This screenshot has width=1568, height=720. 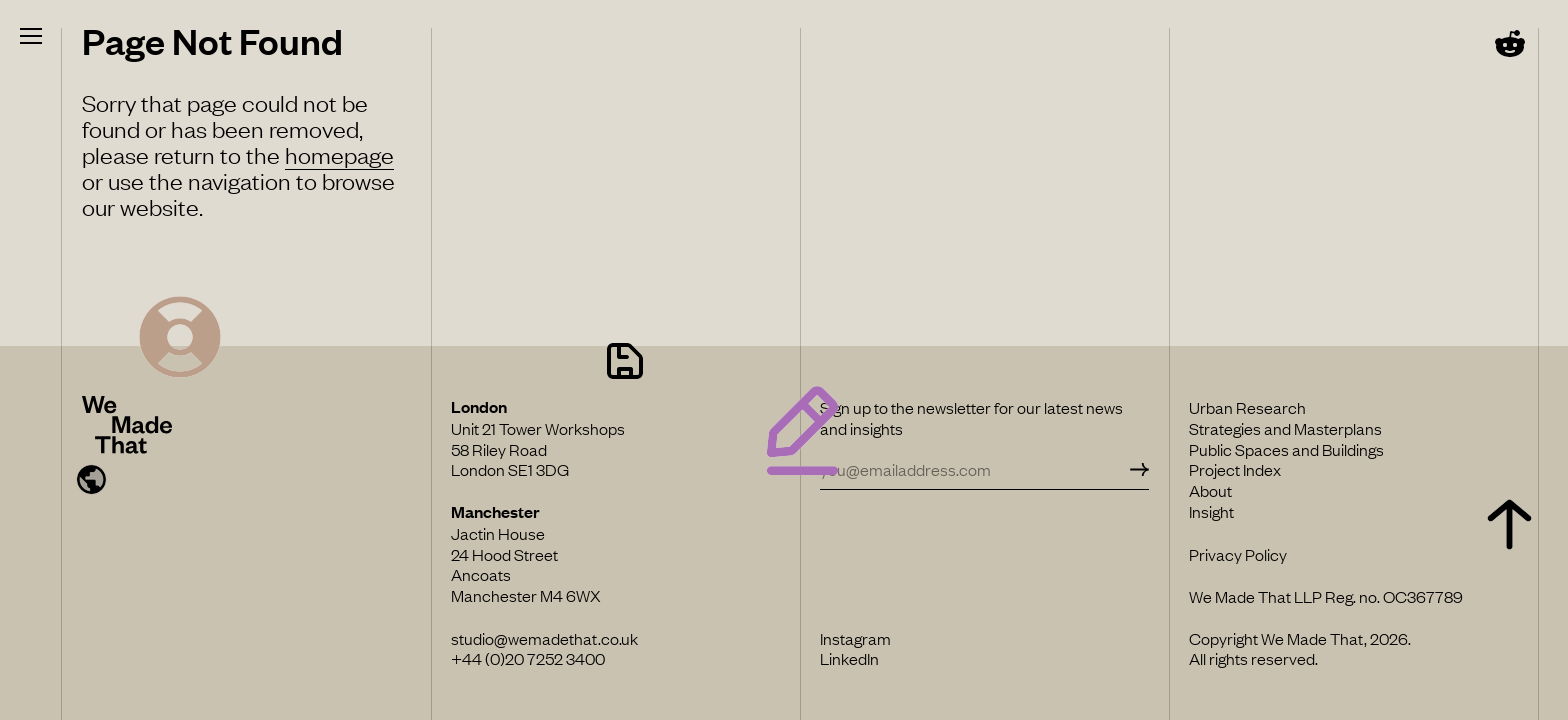 What do you see at coordinates (1510, 45) in the screenshot?
I see `open the reddit app` at bounding box center [1510, 45].